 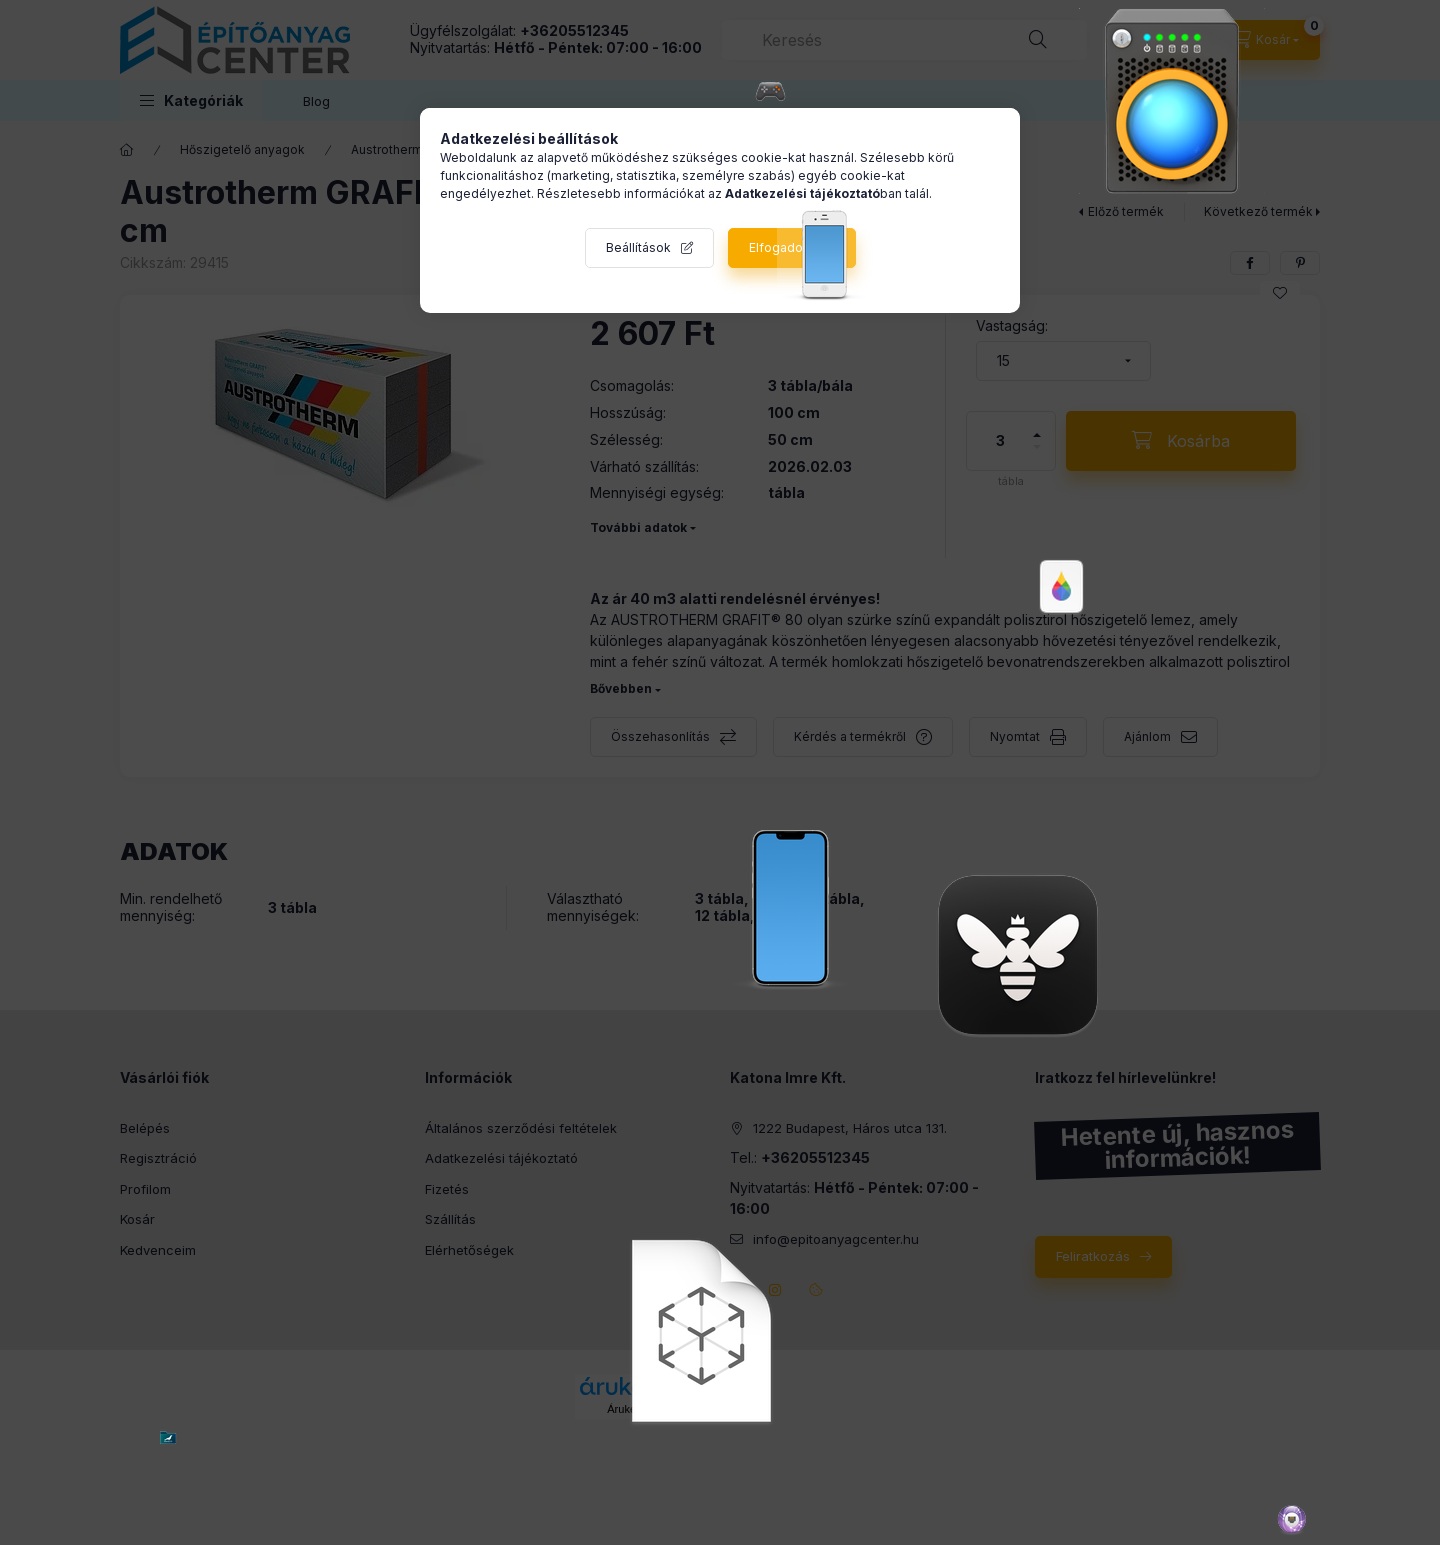 What do you see at coordinates (790, 910) in the screenshot?
I see `iPhone 13 Pro device connected` at bounding box center [790, 910].